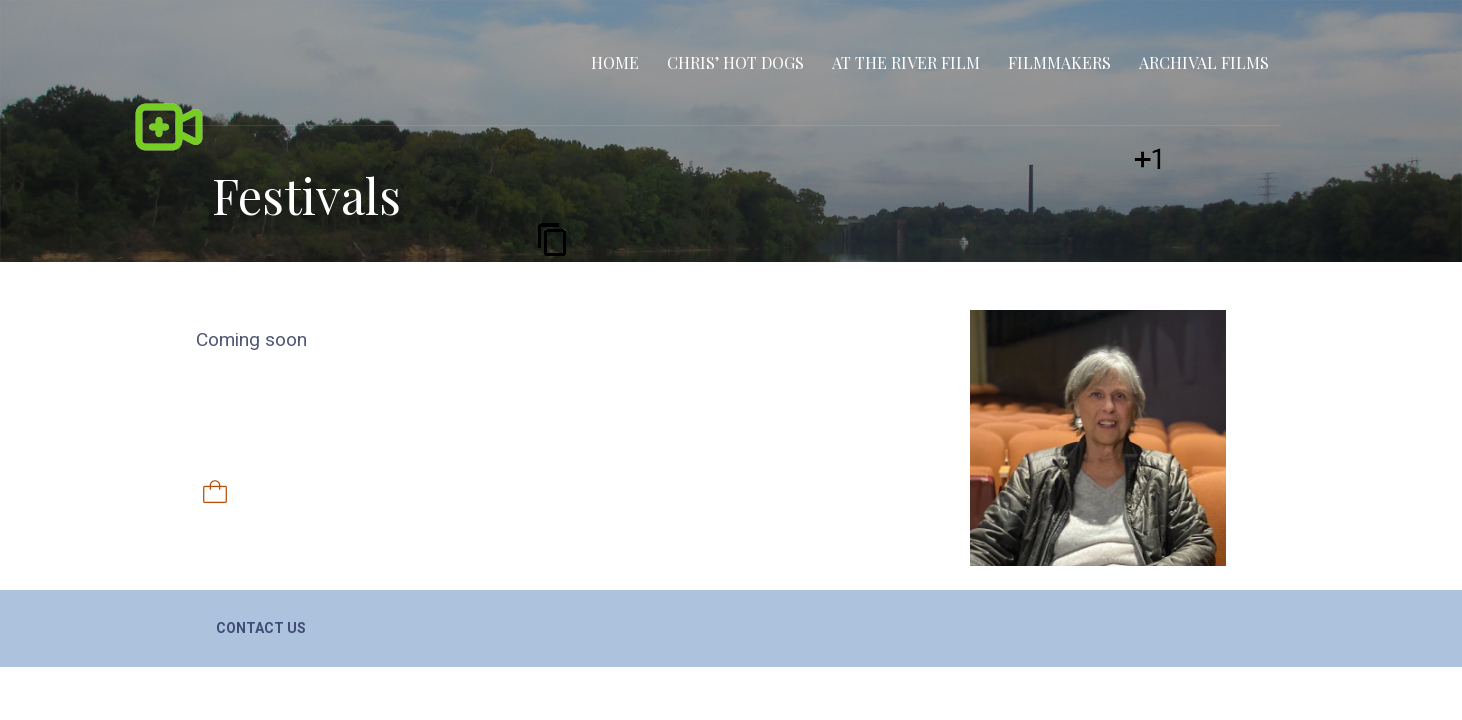 Image resolution: width=1462 pixels, height=720 pixels. Describe the element at coordinates (169, 127) in the screenshot. I see `add a new video` at that location.